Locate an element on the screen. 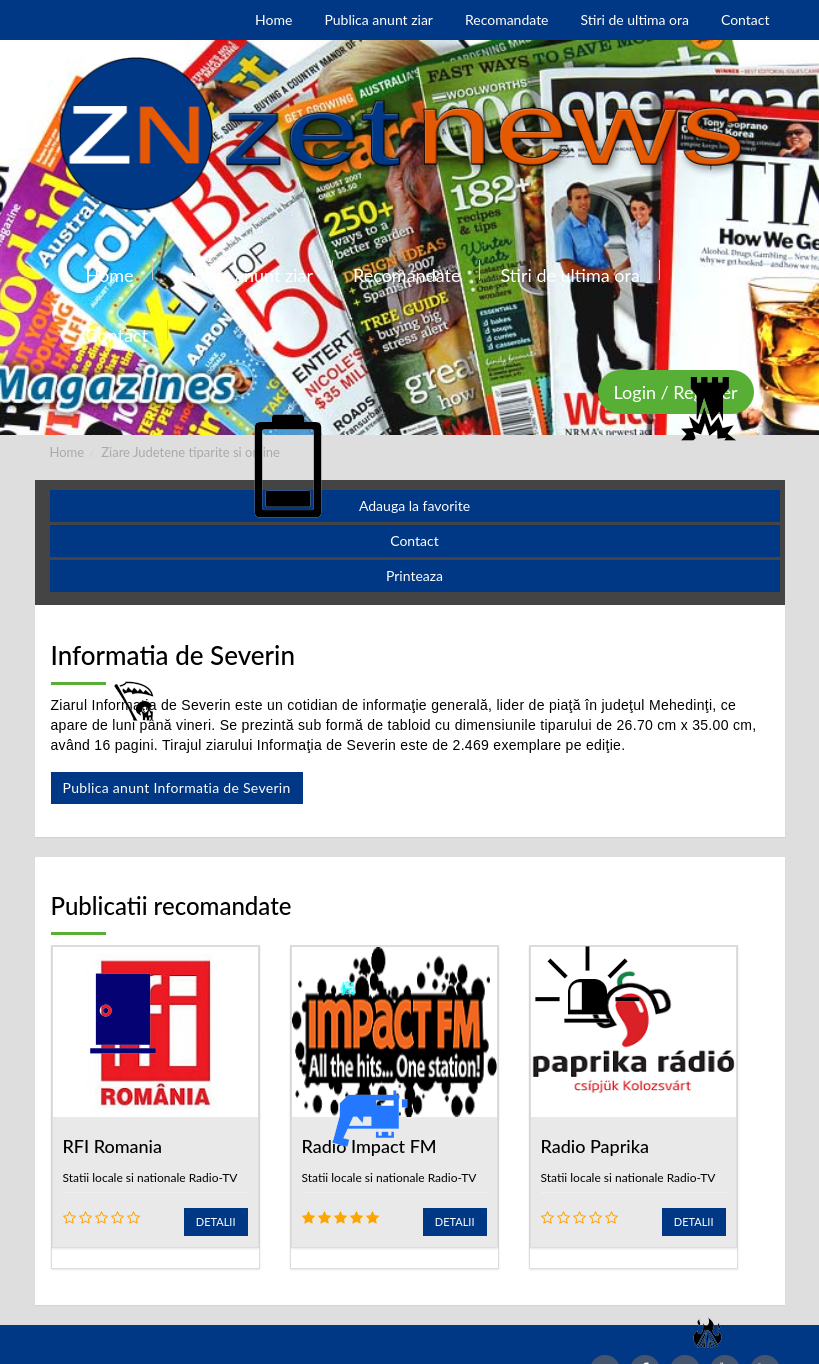 The image size is (819, 1364). select bolter weapon in game inventory is located at coordinates (369, 1119).